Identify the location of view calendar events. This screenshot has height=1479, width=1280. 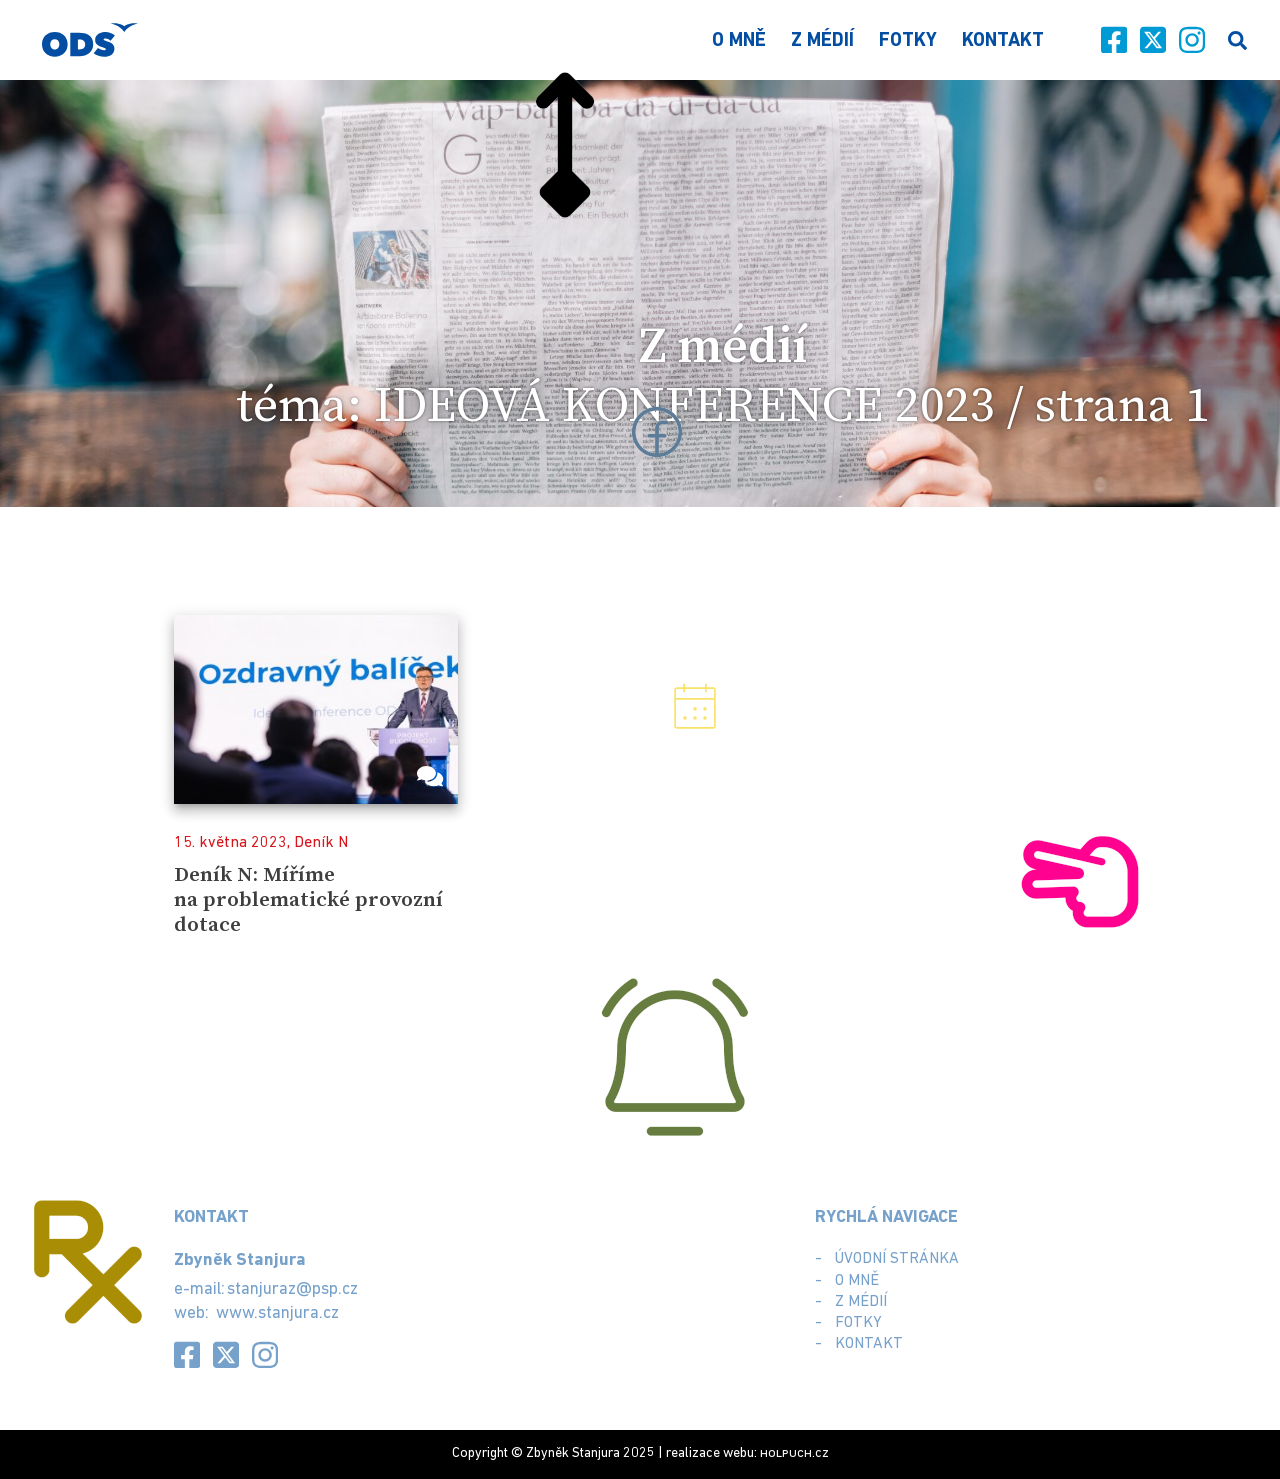
(695, 708).